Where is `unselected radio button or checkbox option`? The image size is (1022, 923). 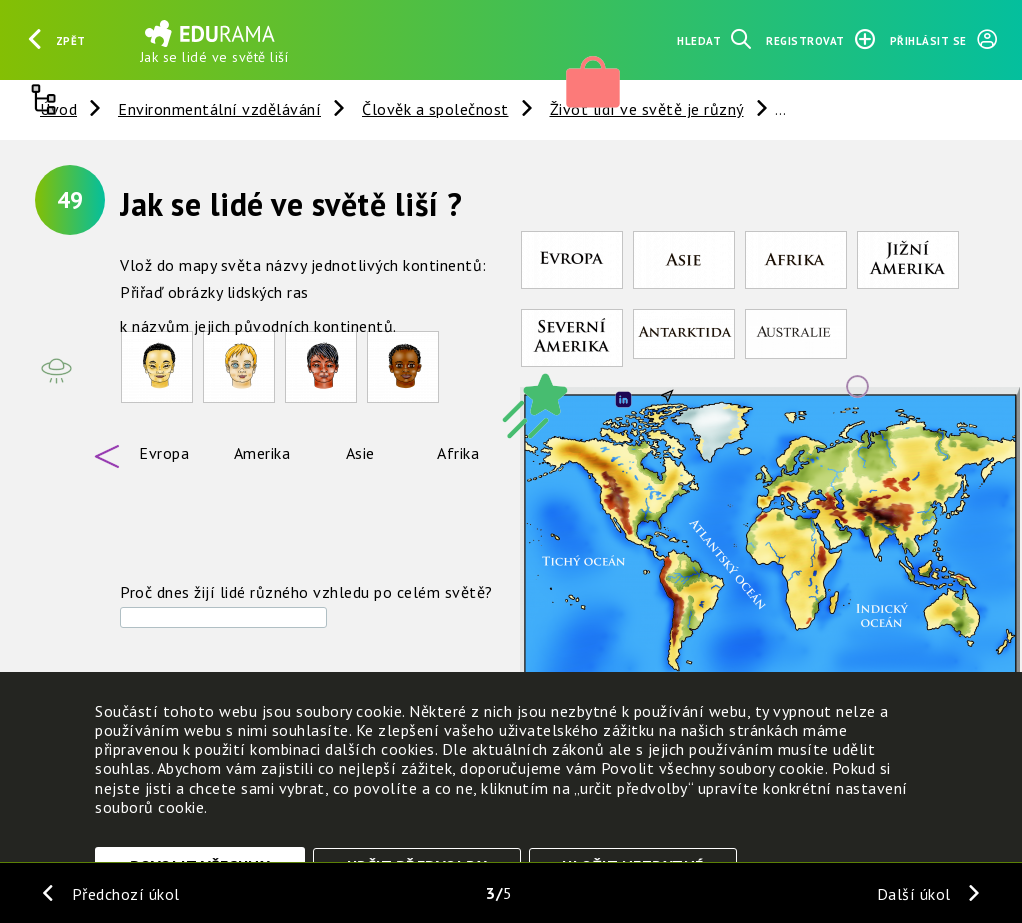 unselected radio button or checkbox option is located at coordinates (857, 386).